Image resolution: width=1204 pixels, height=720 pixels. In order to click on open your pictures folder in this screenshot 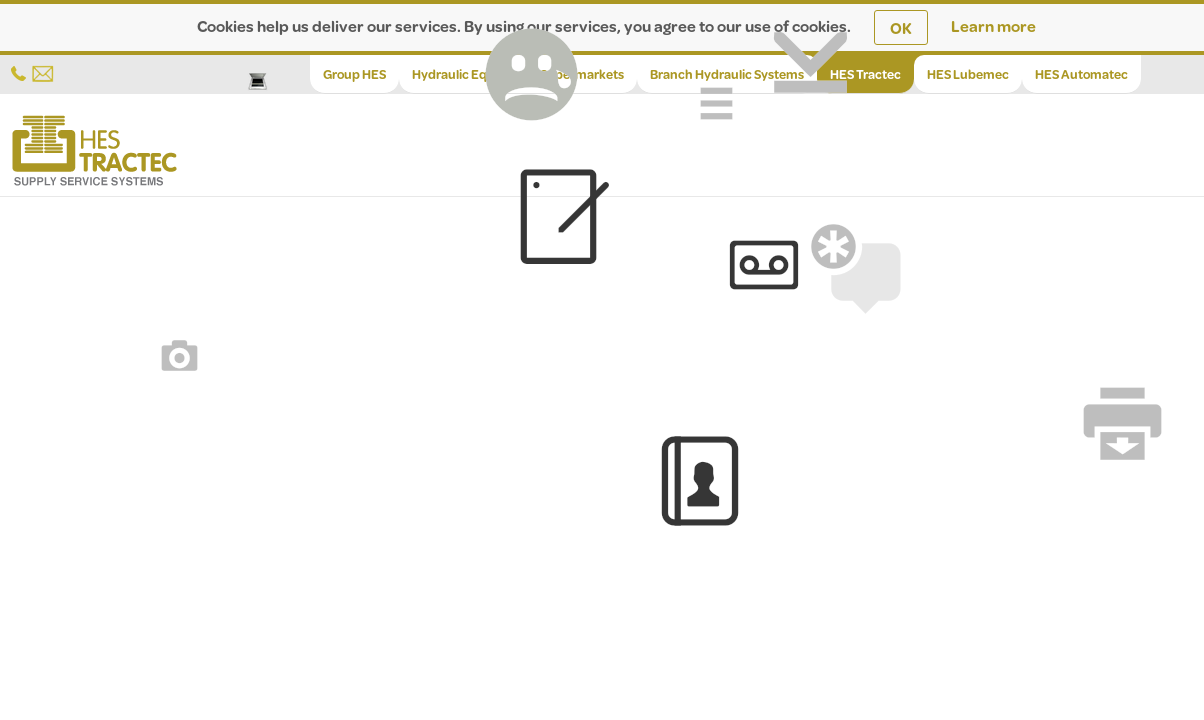, I will do `click(179, 355)`.